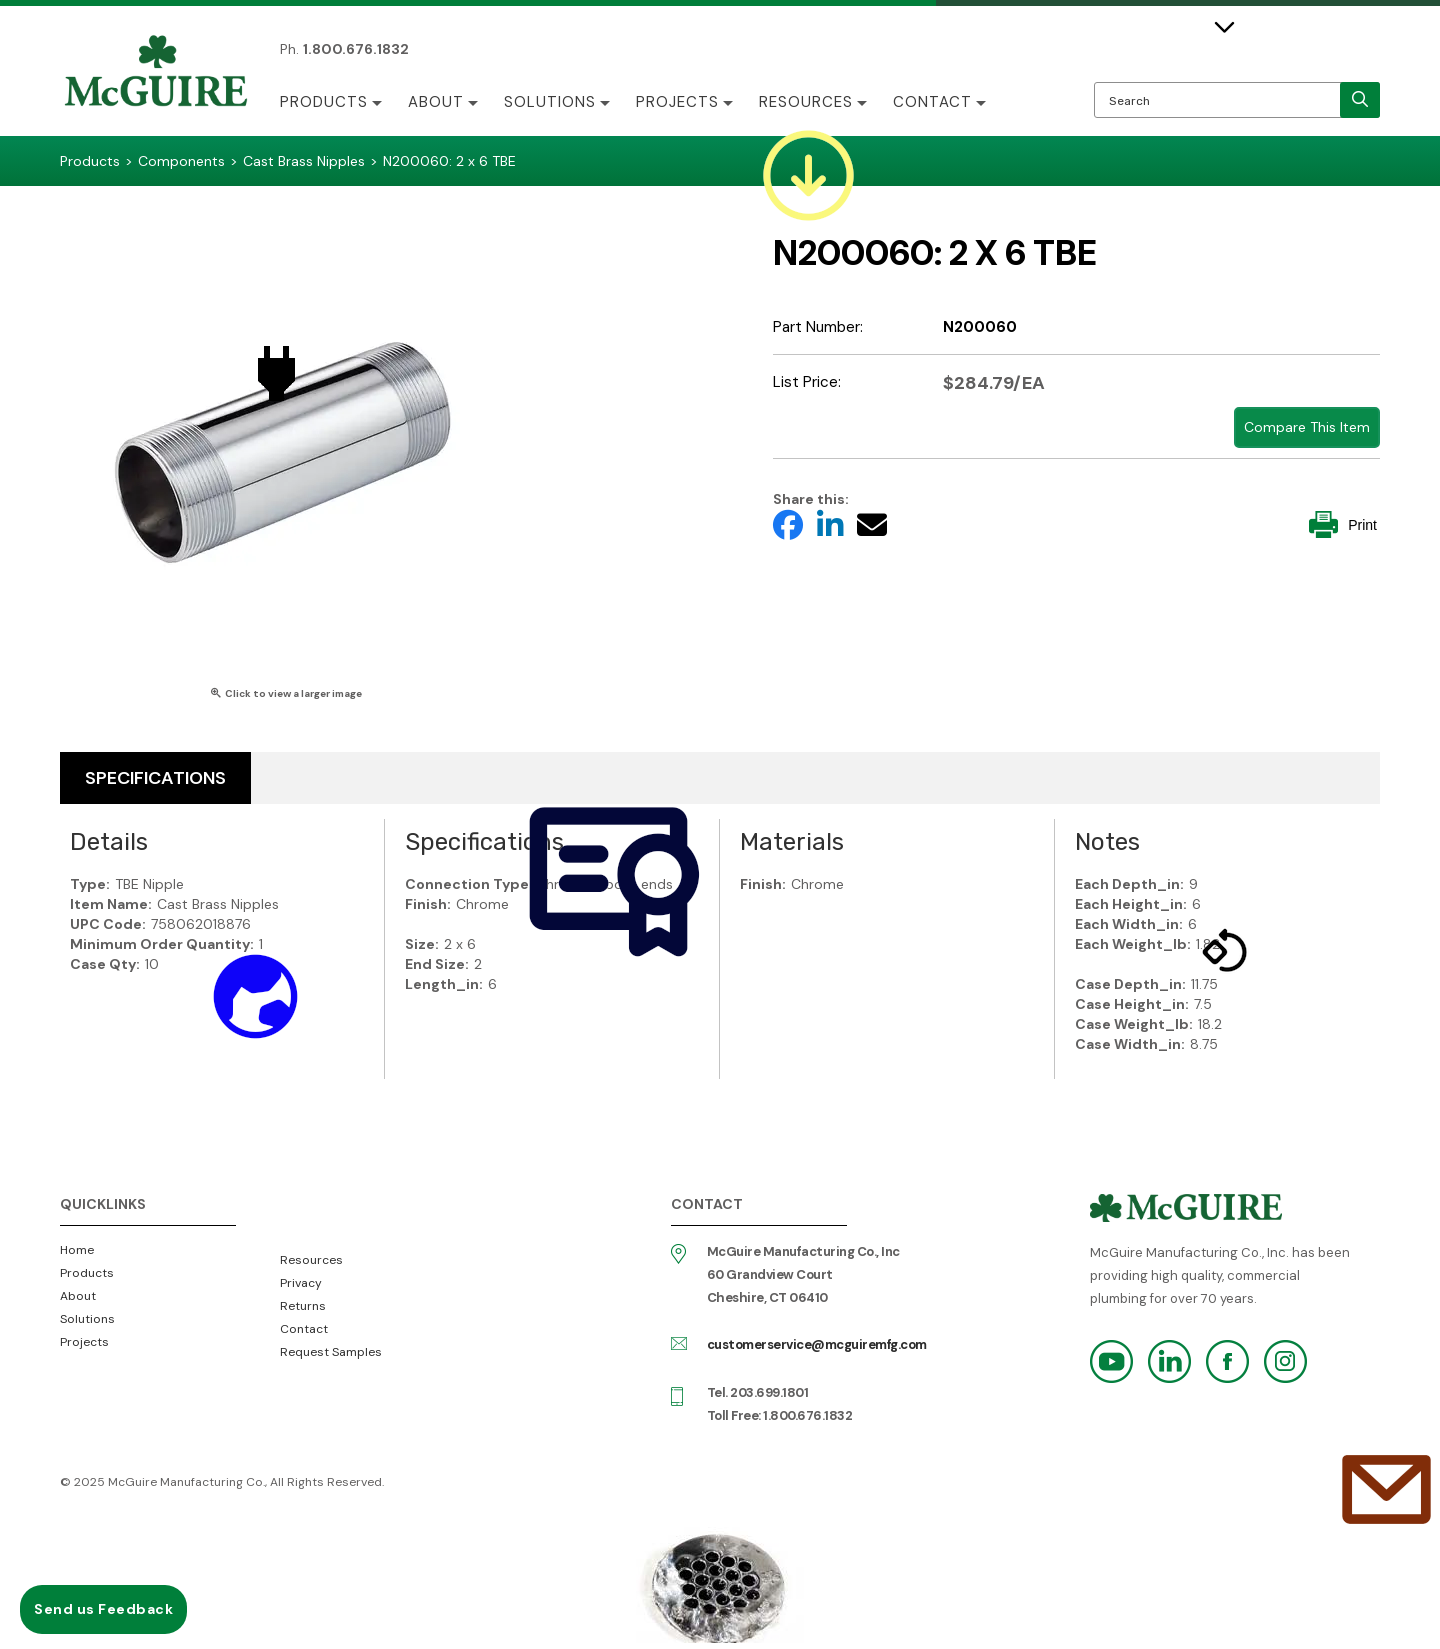 The width and height of the screenshot is (1440, 1649). Describe the element at coordinates (255, 996) in the screenshot. I see `switch to international or global settings` at that location.